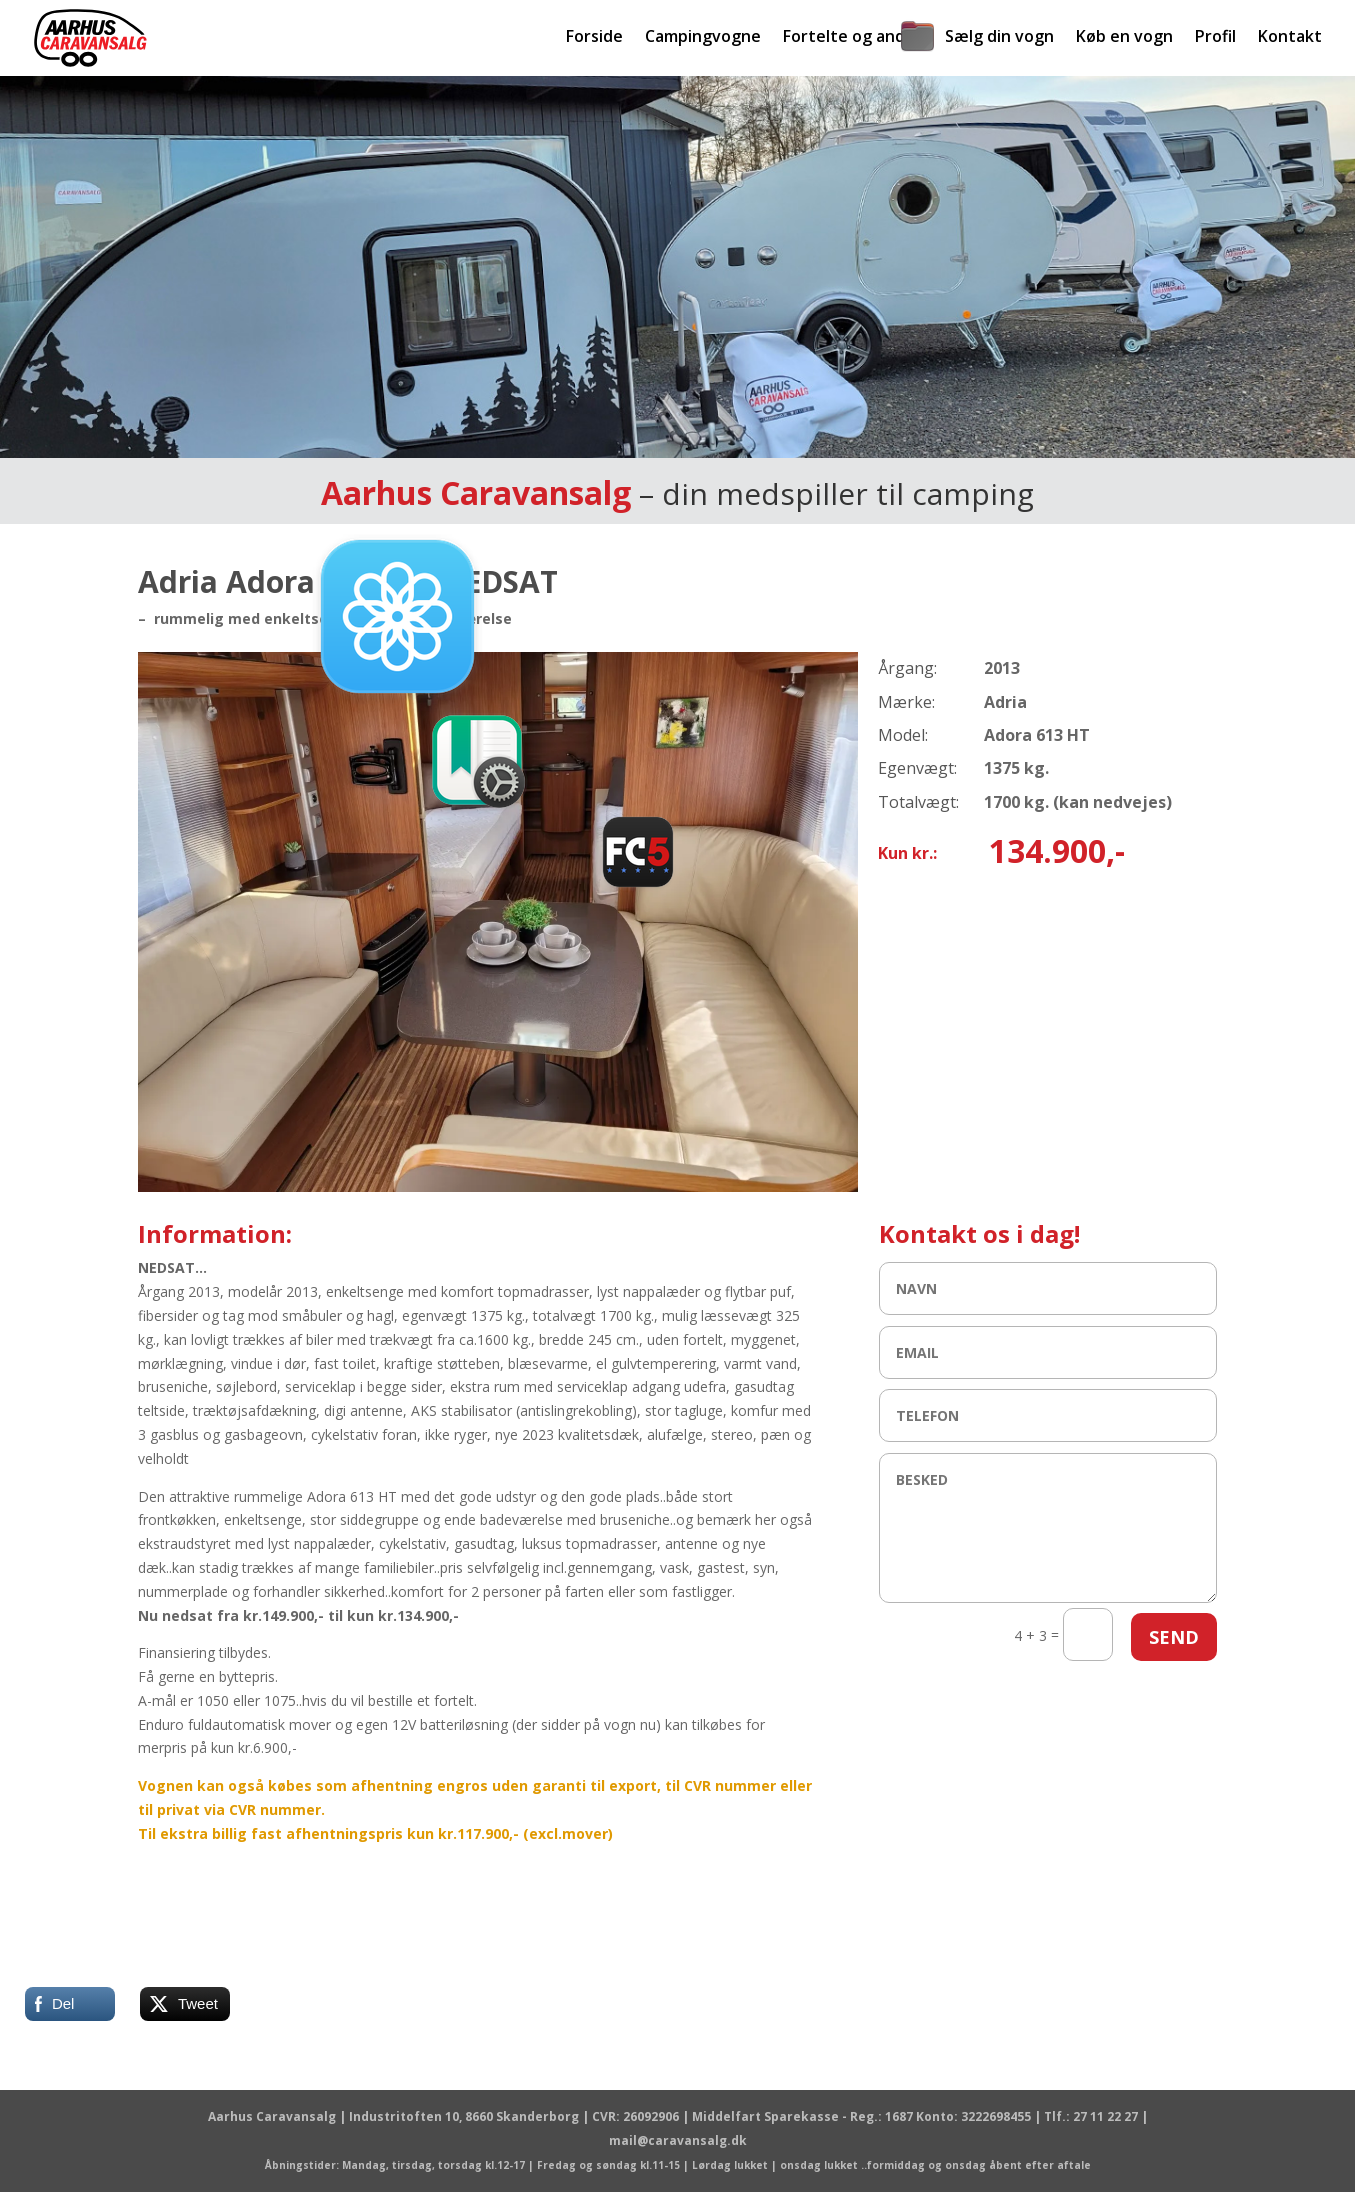 The height and width of the screenshot is (2192, 1355). I want to click on launch far cry 5 game, so click(638, 852).